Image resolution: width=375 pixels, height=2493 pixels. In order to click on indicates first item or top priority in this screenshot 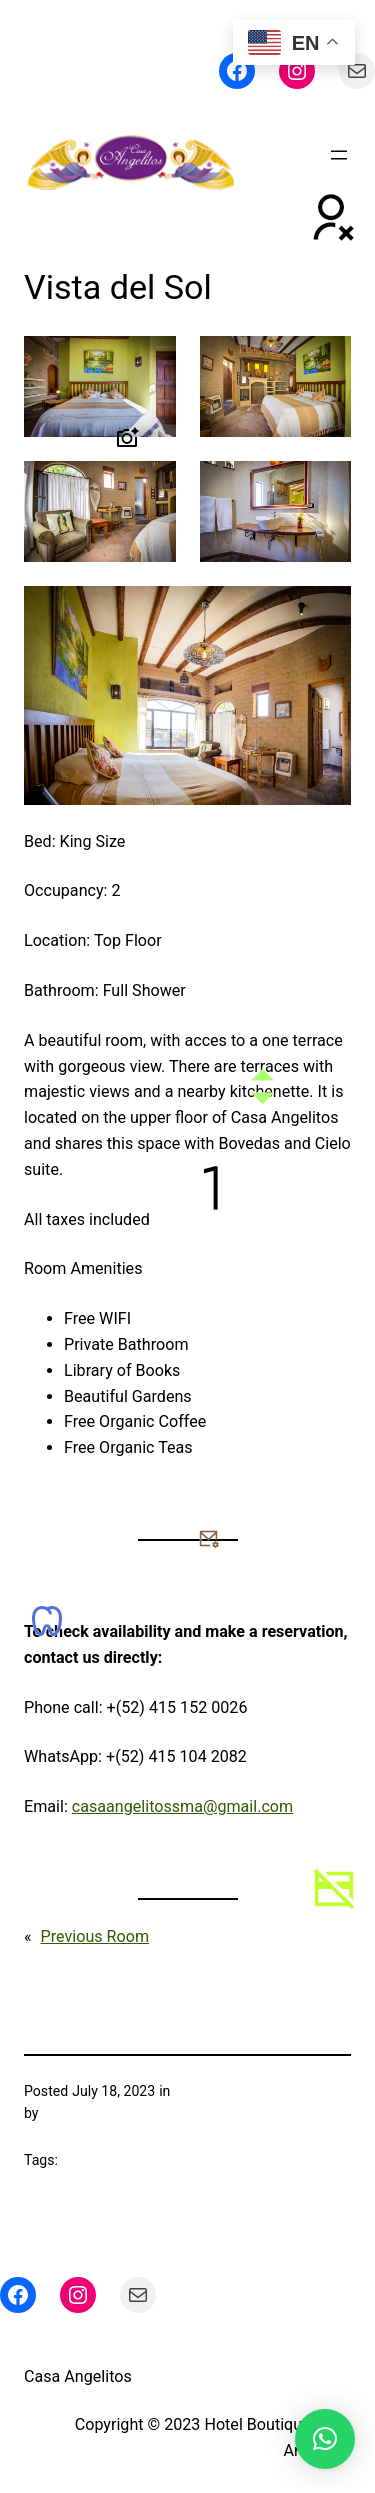, I will do `click(213, 1188)`.